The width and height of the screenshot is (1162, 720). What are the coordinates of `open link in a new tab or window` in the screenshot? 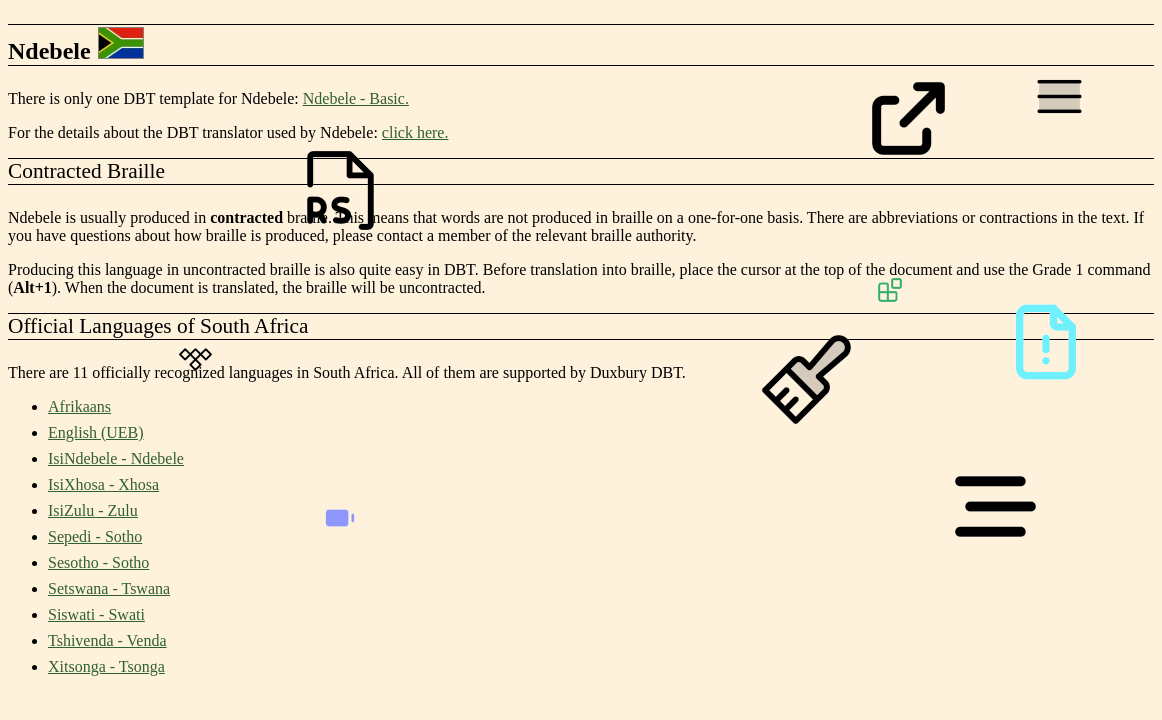 It's located at (908, 118).